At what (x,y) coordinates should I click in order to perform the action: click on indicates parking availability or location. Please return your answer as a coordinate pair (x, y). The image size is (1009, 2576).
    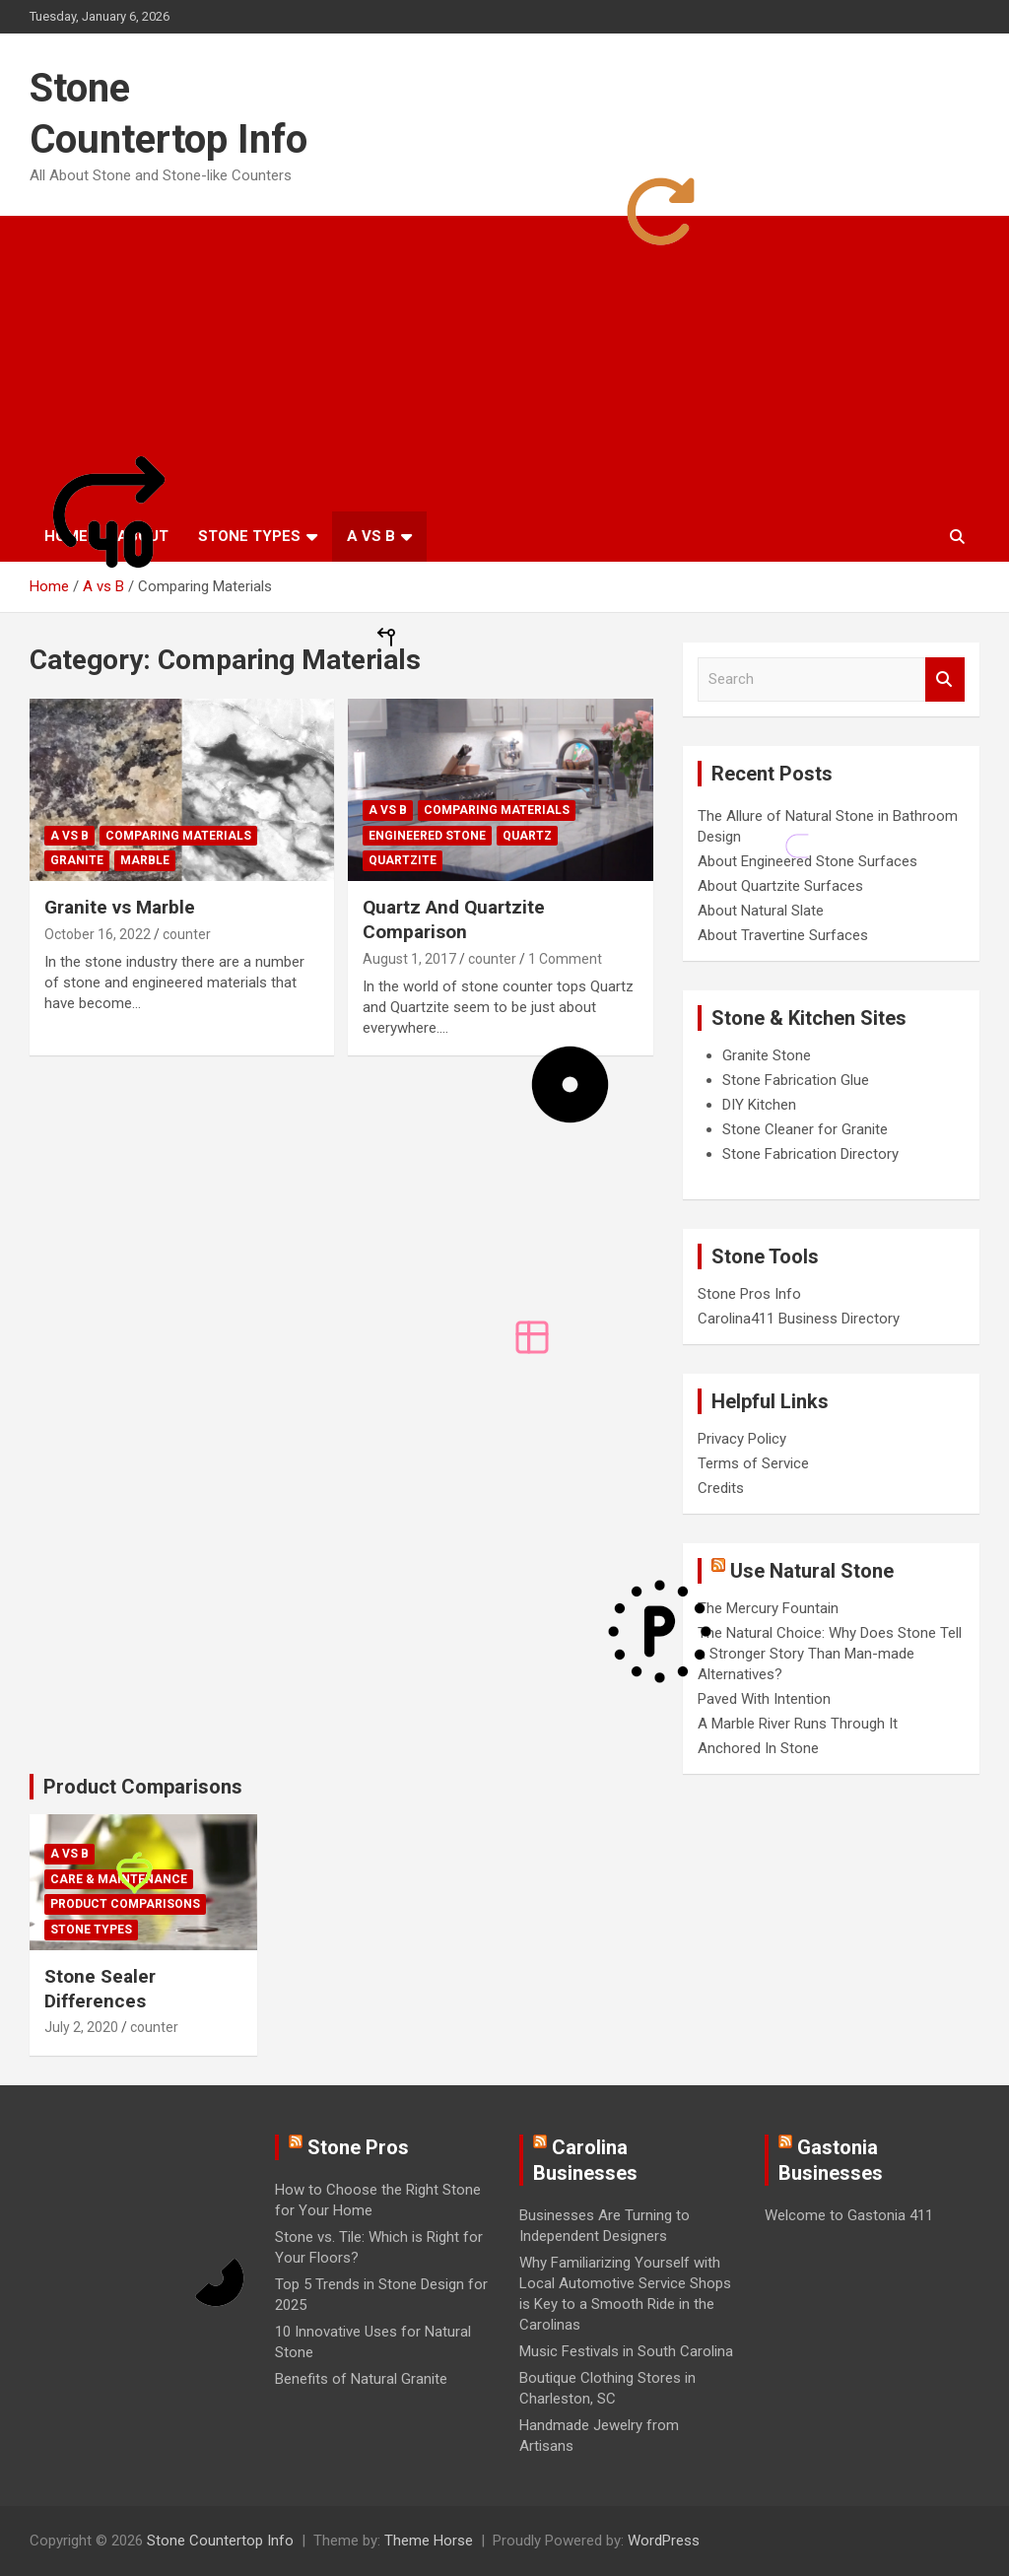
    Looking at the image, I should click on (659, 1631).